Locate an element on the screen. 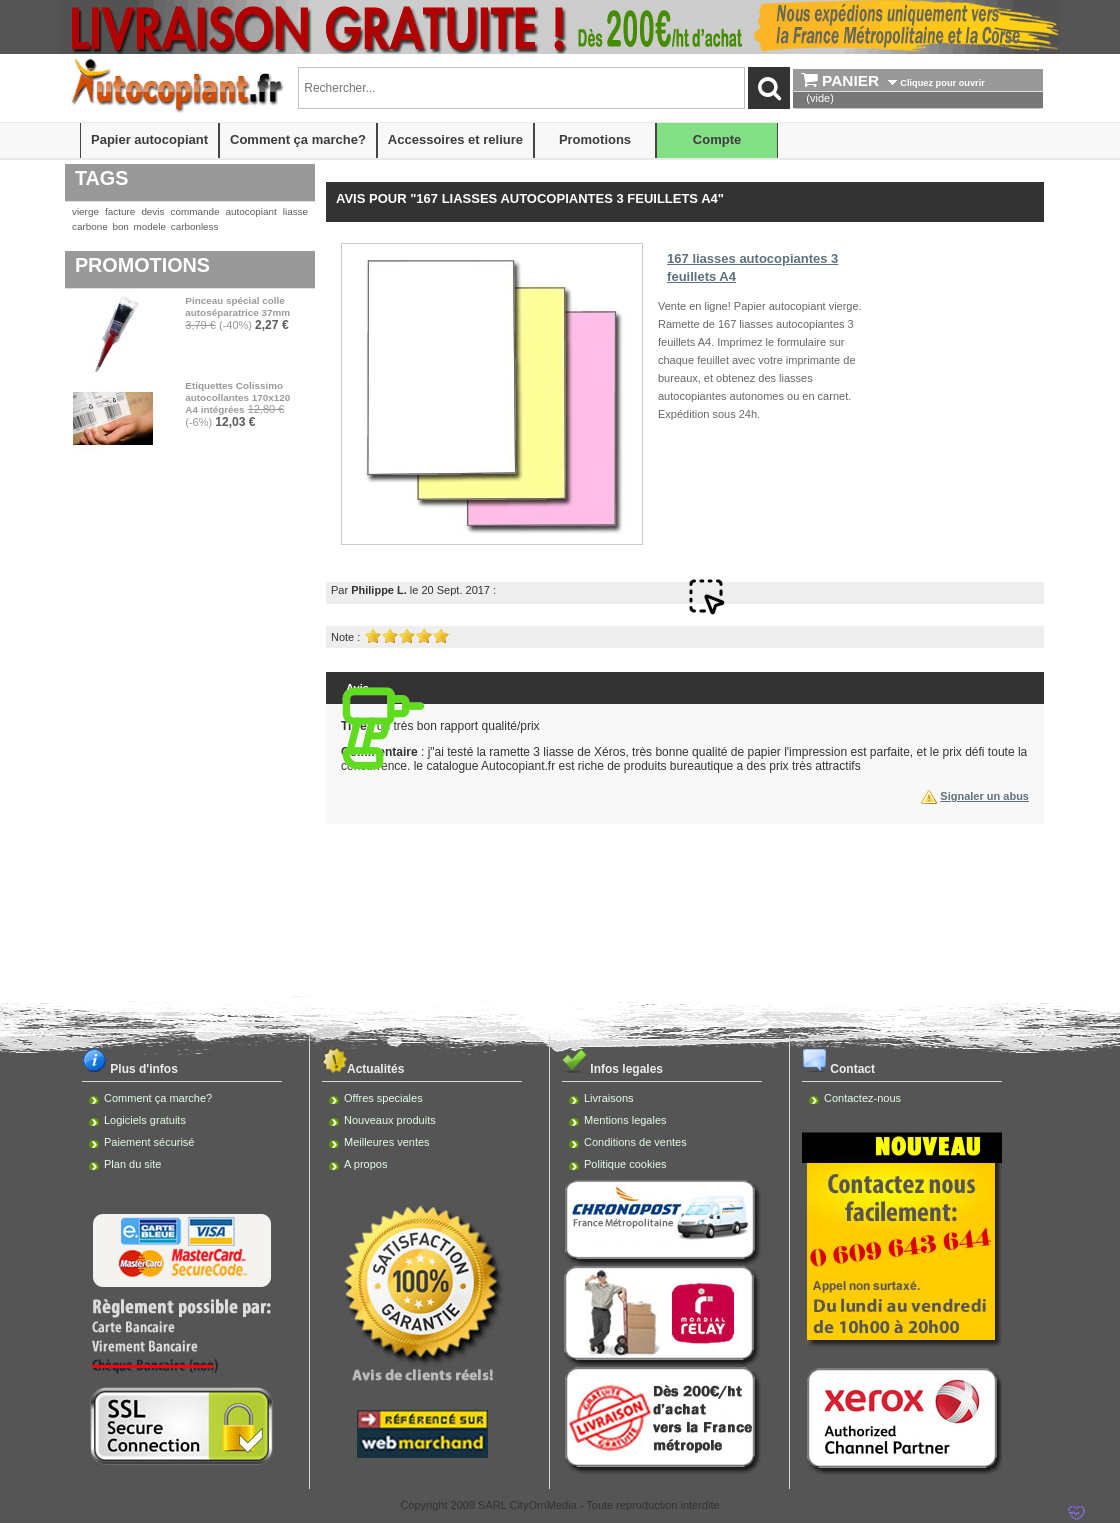  view health or fitness tracking data is located at coordinates (1076, 1512).